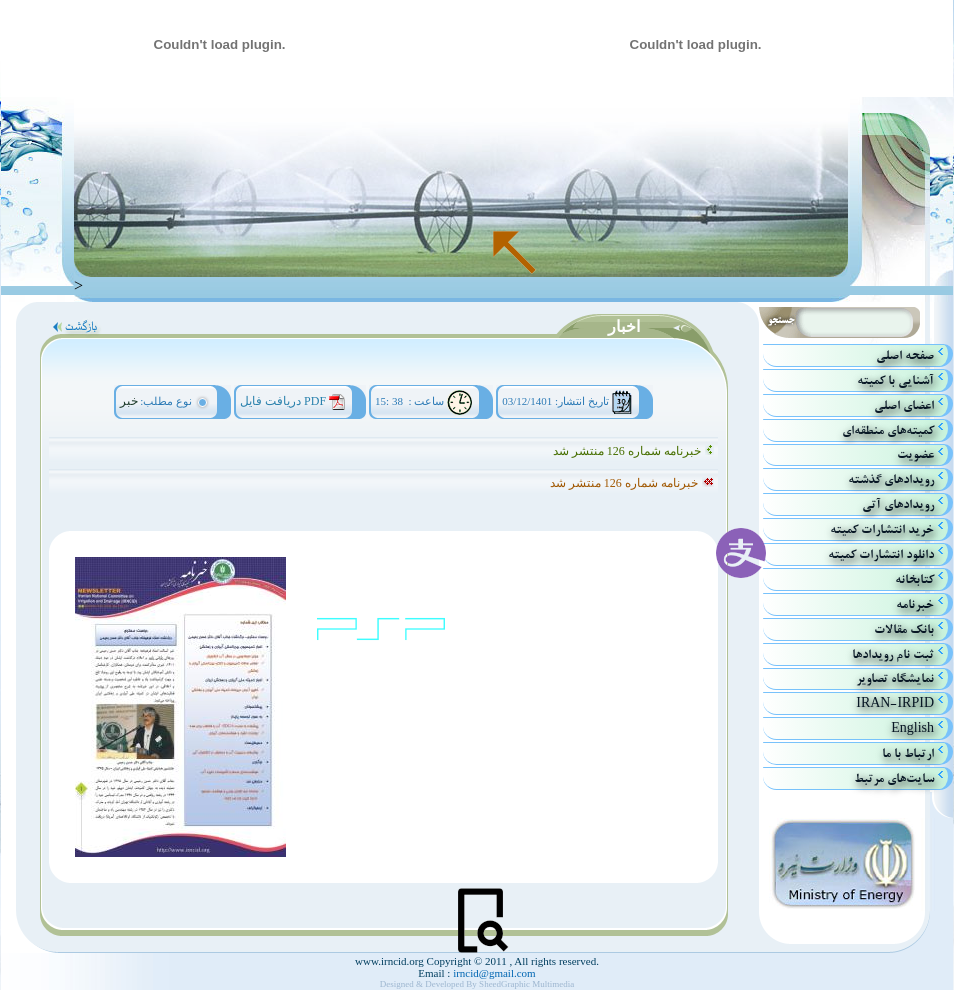  I want to click on navigate back and up in hierarchy, so click(513, 251).